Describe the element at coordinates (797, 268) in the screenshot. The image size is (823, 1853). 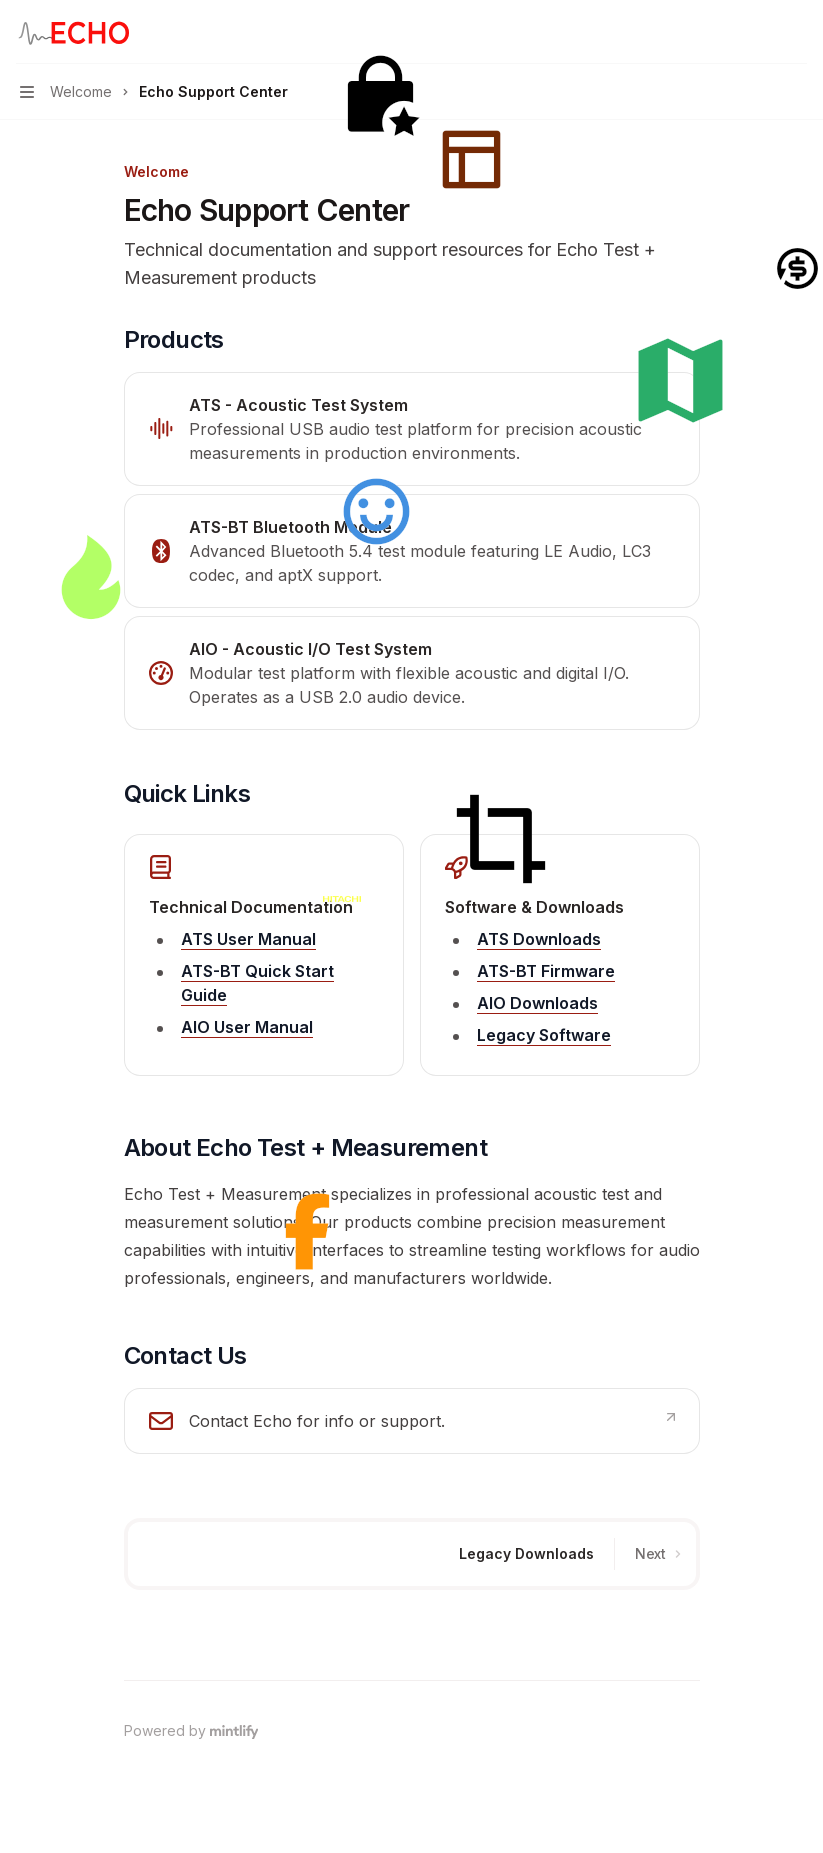
I see `request a refund for a purchase` at that location.